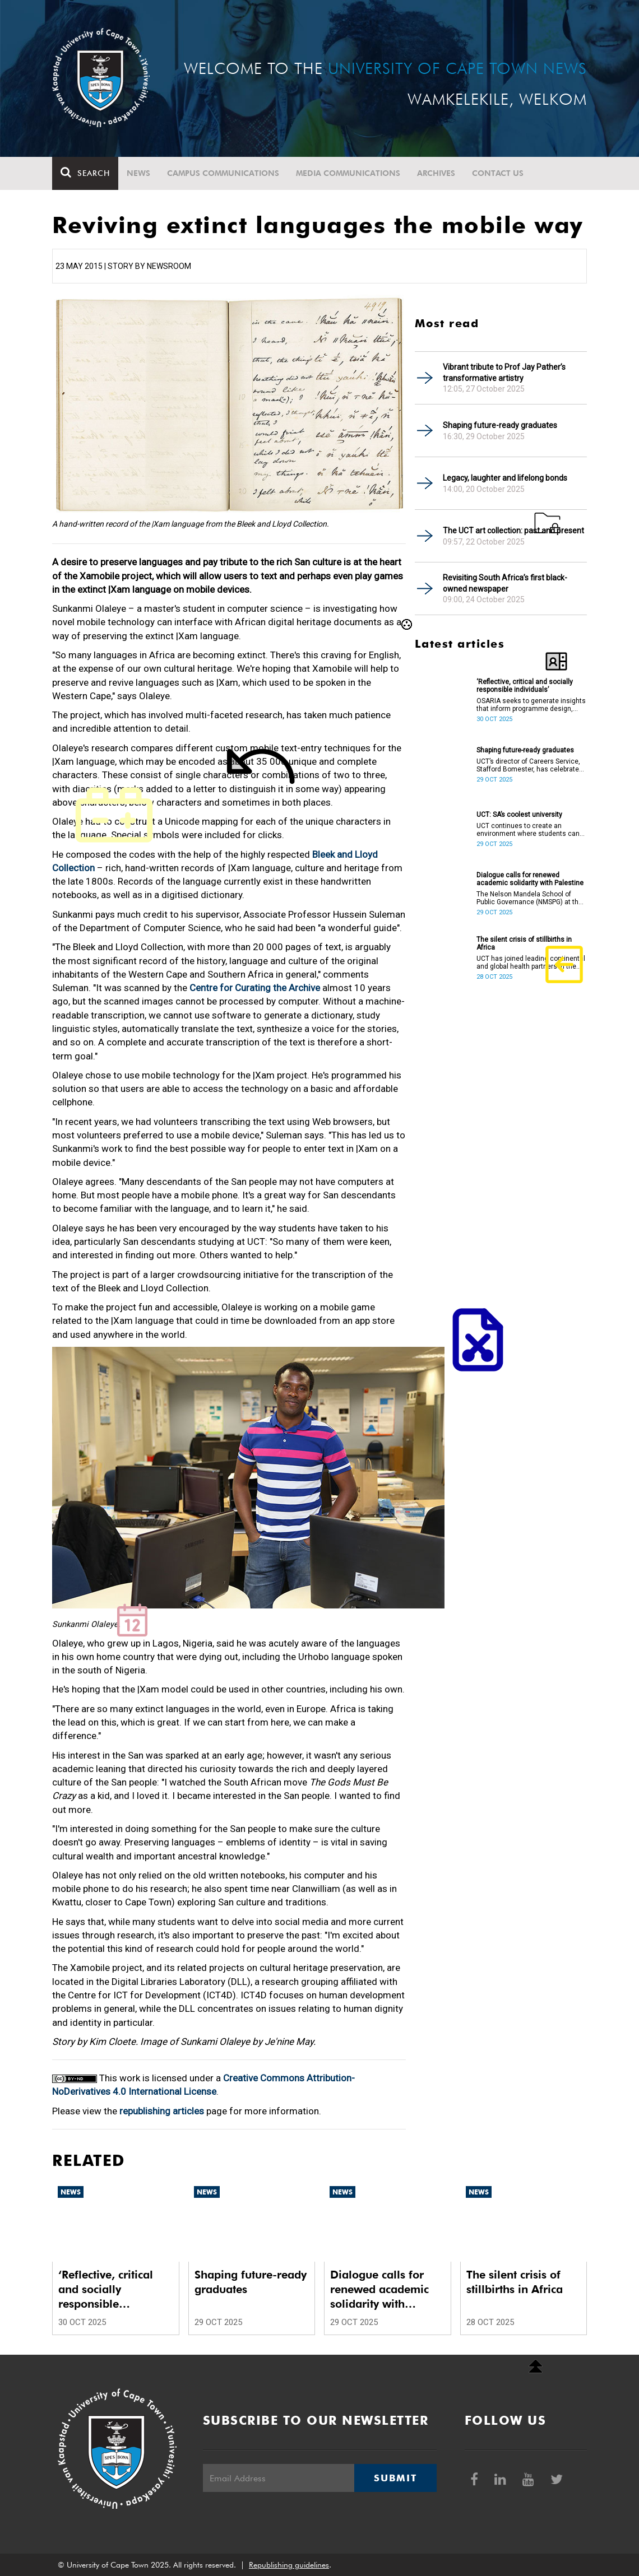 Image resolution: width=639 pixels, height=2576 pixels. I want to click on cut or remove a file, so click(478, 1340).